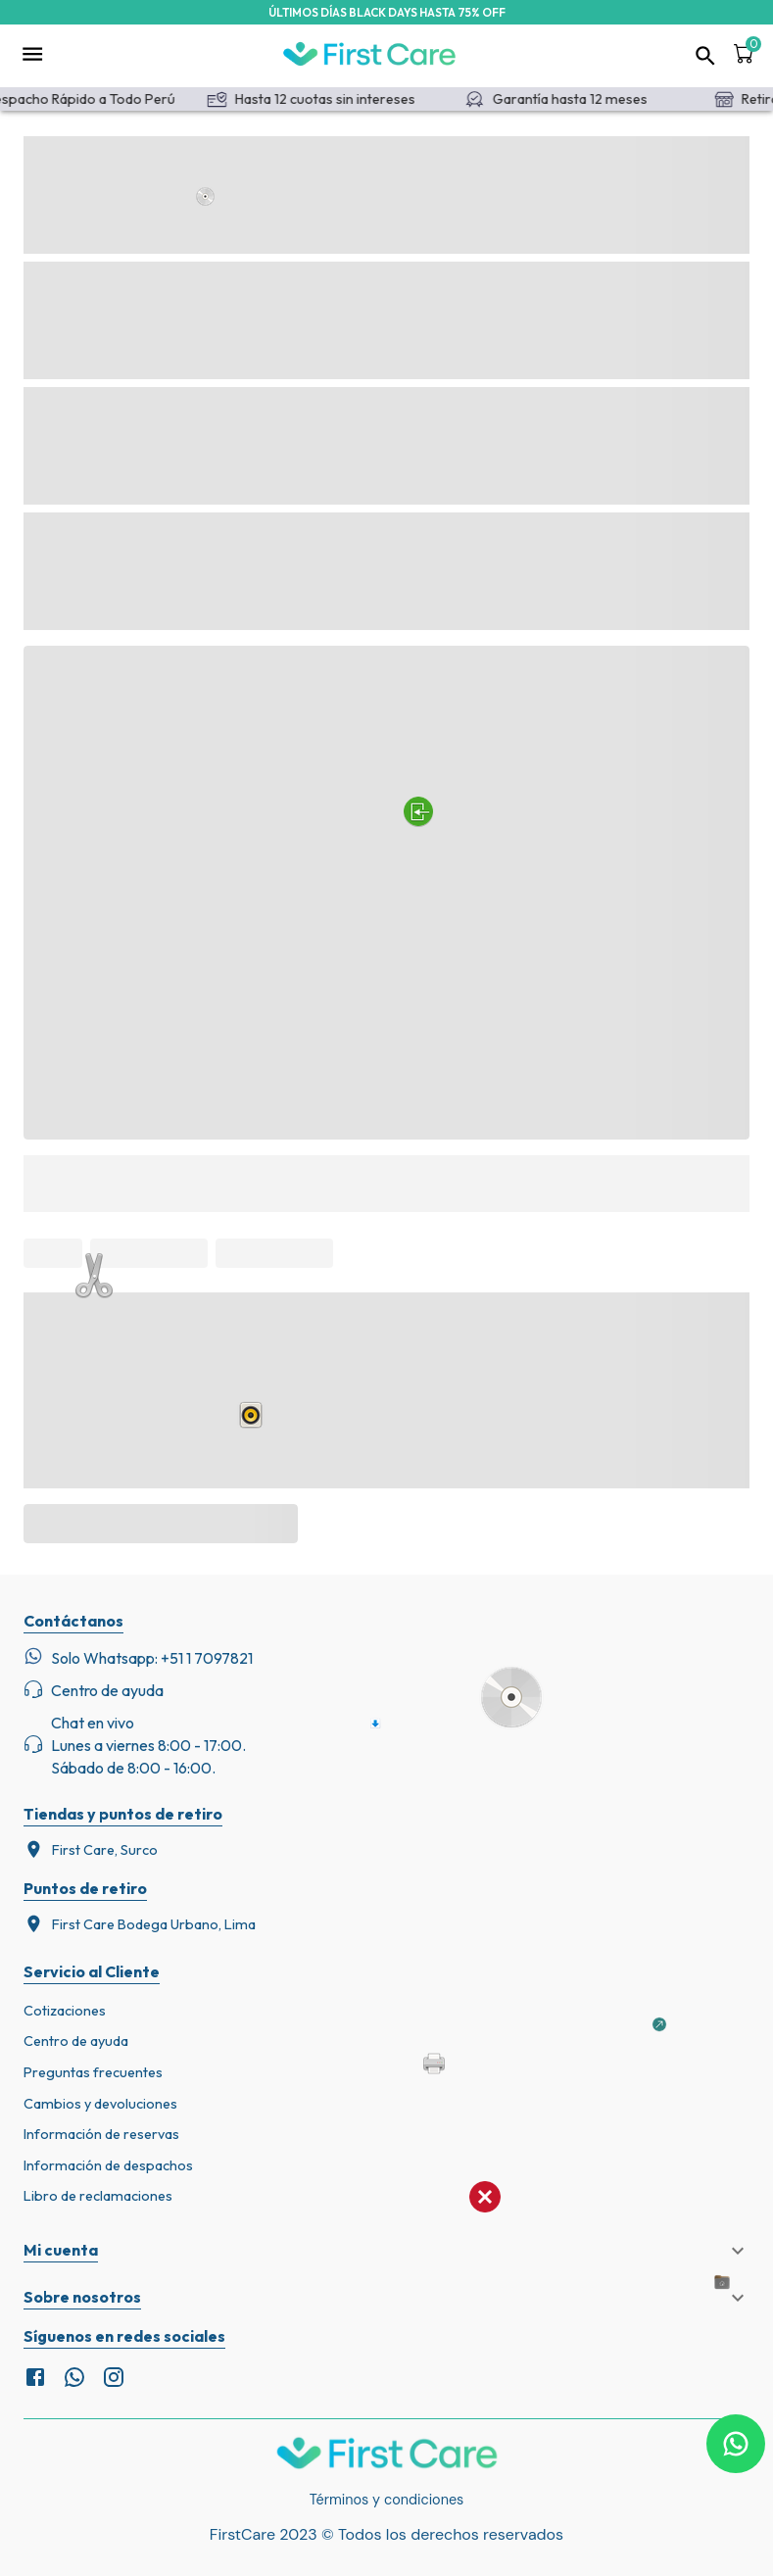 The height and width of the screenshot is (2576, 773). Describe the element at coordinates (94, 1276) in the screenshot. I see `cut selected content to clipboard` at that location.